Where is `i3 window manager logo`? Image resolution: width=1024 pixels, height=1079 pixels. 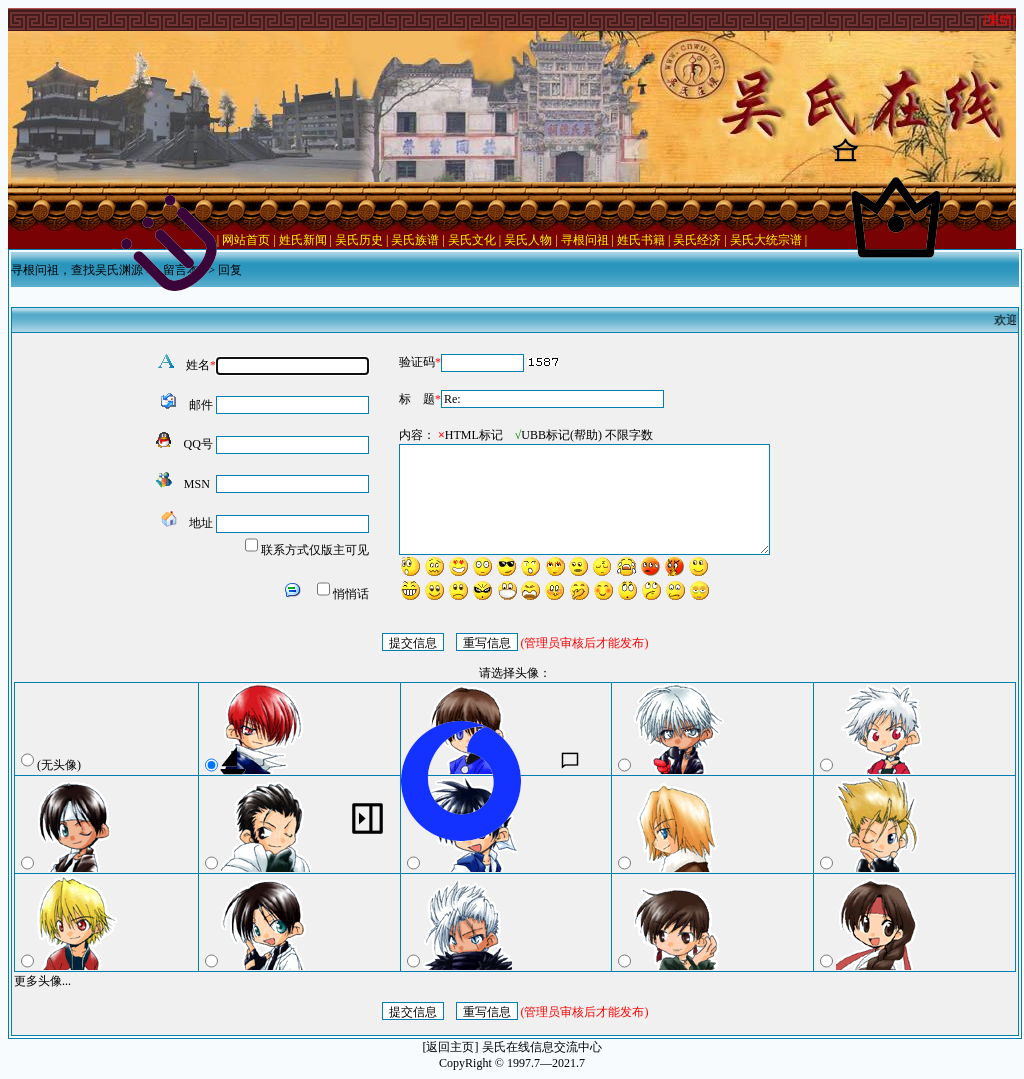 i3 window manager logo is located at coordinates (169, 243).